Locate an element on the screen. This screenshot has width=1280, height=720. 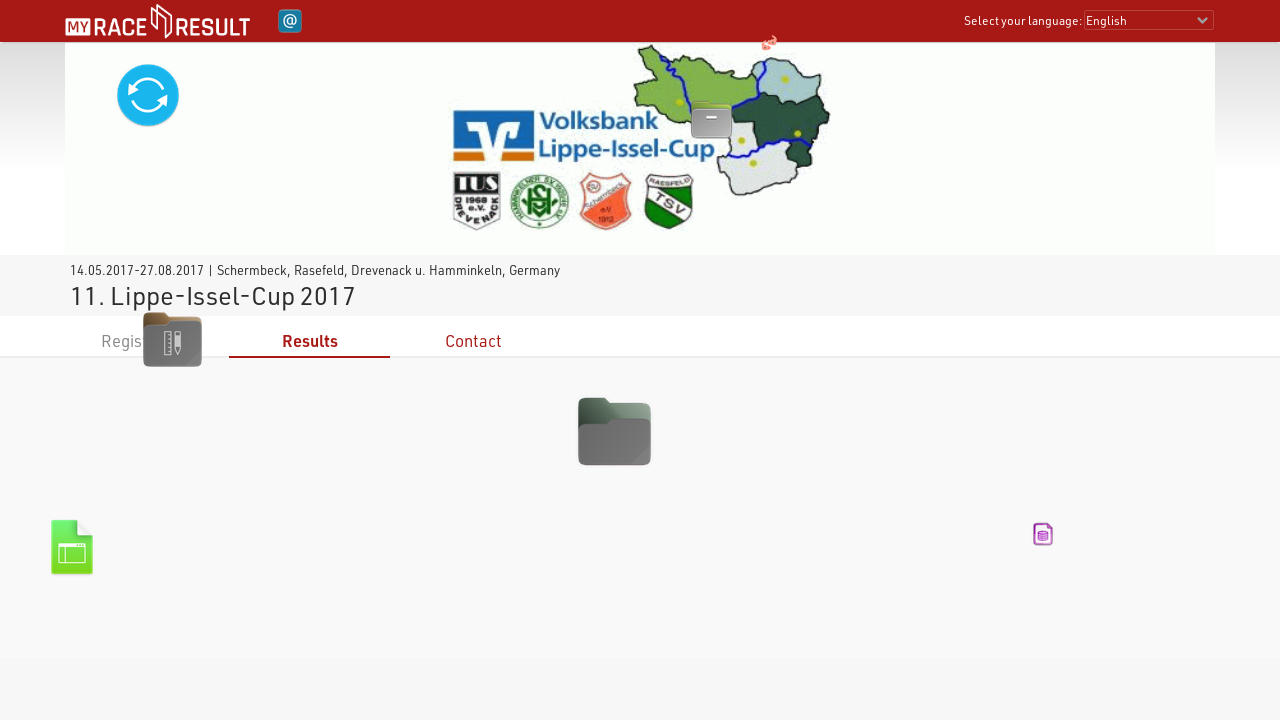
access document templates folder is located at coordinates (172, 339).